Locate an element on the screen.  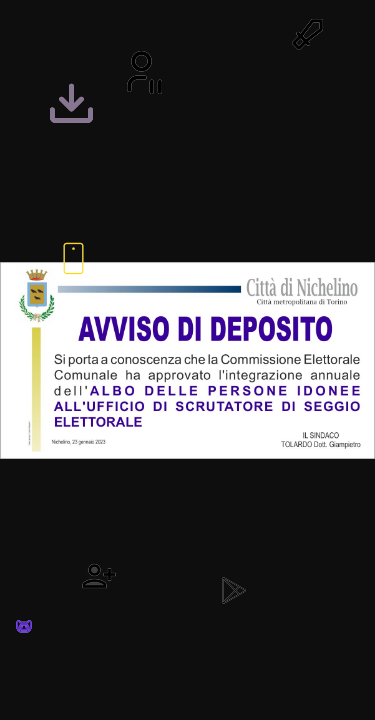
access device camera through mobile is located at coordinates (73, 258).